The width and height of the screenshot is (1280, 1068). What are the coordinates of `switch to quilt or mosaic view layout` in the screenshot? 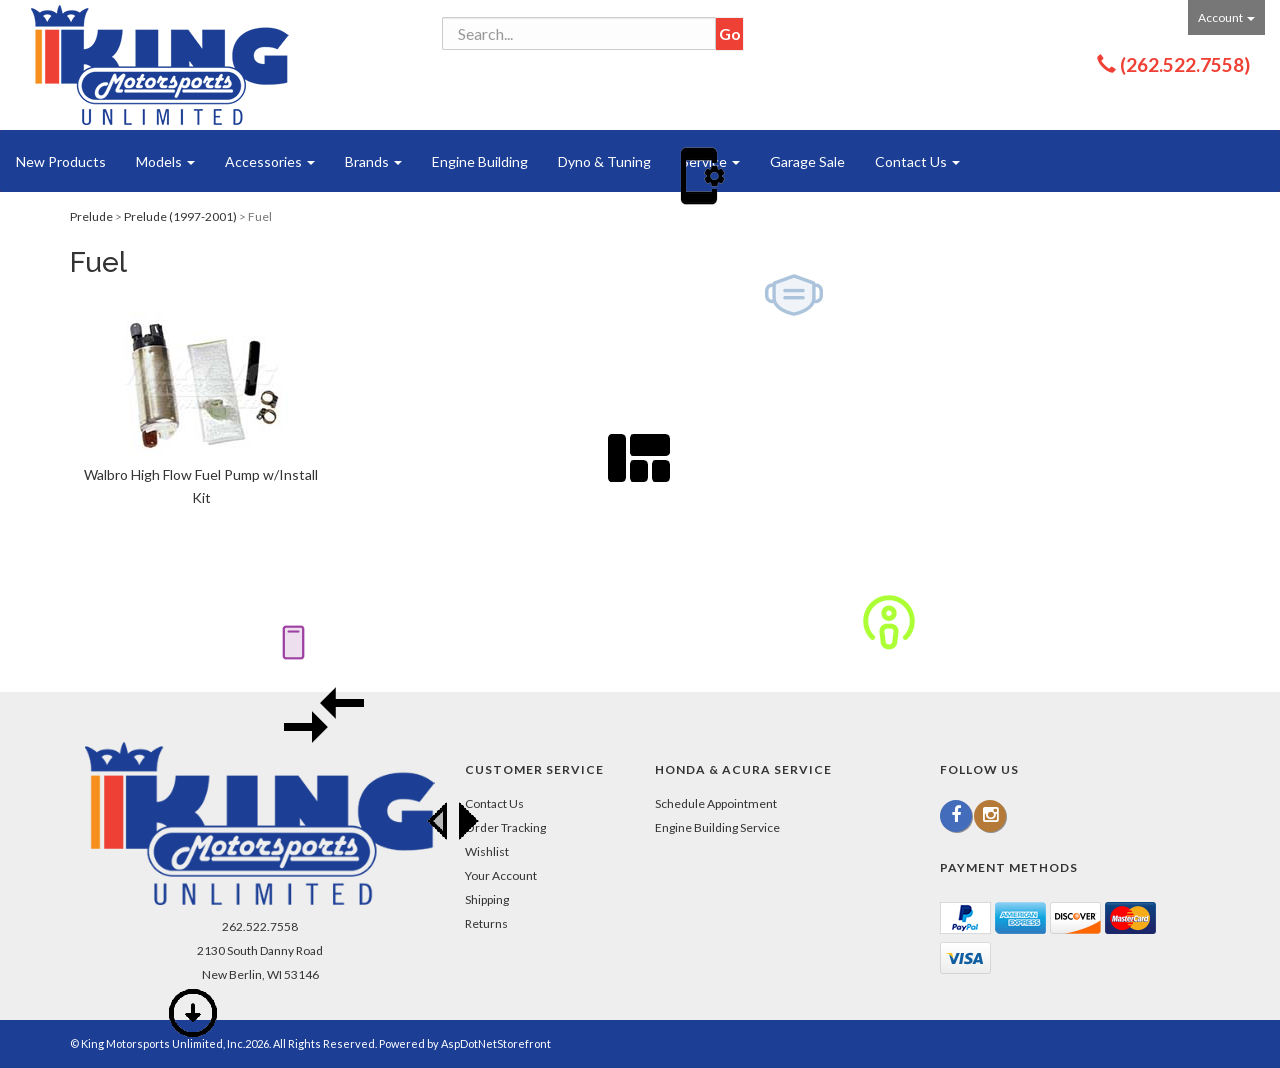 It's located at (637, 460).